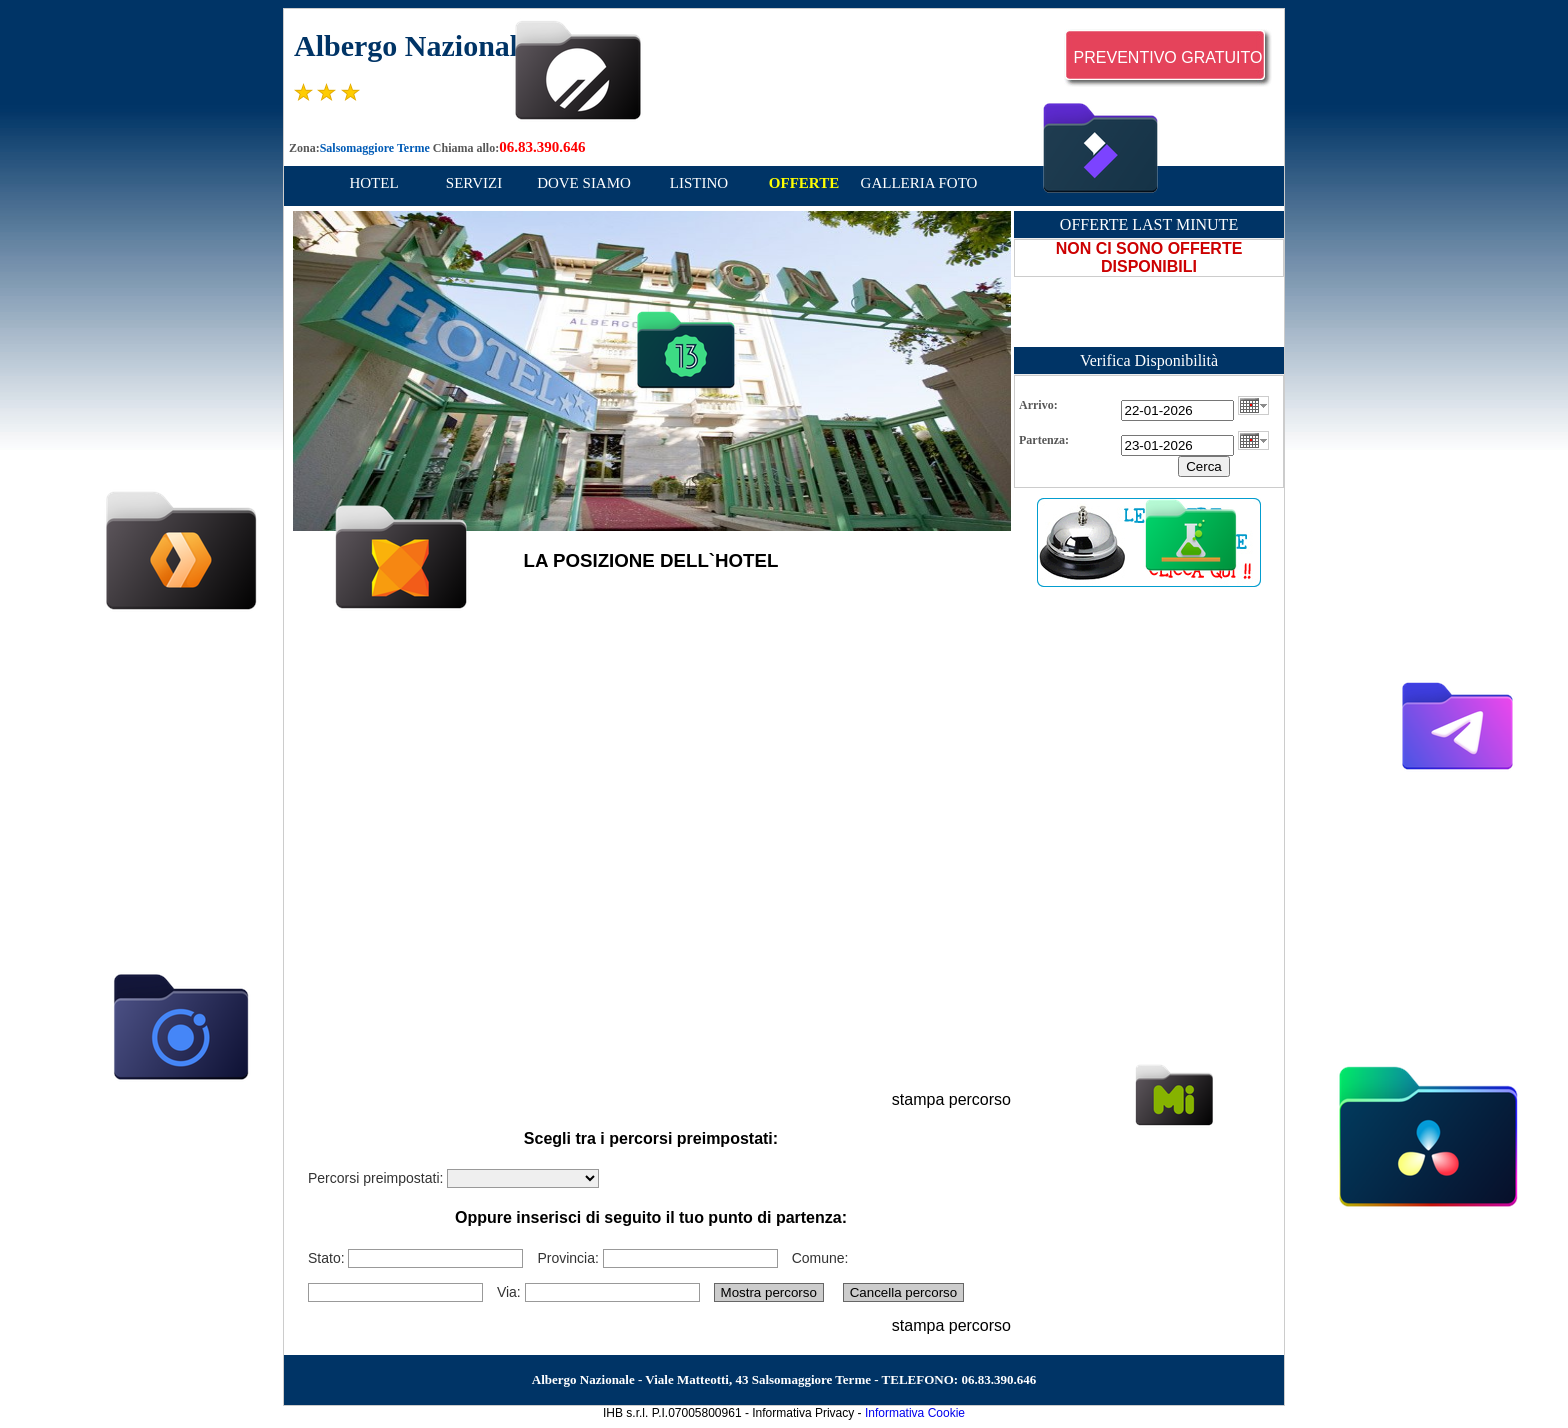  What do you see at coordinates (1427, 1141) in the screenshot?
I see `open davinci resolve project files folder` at bounding box center [1427, 1141].